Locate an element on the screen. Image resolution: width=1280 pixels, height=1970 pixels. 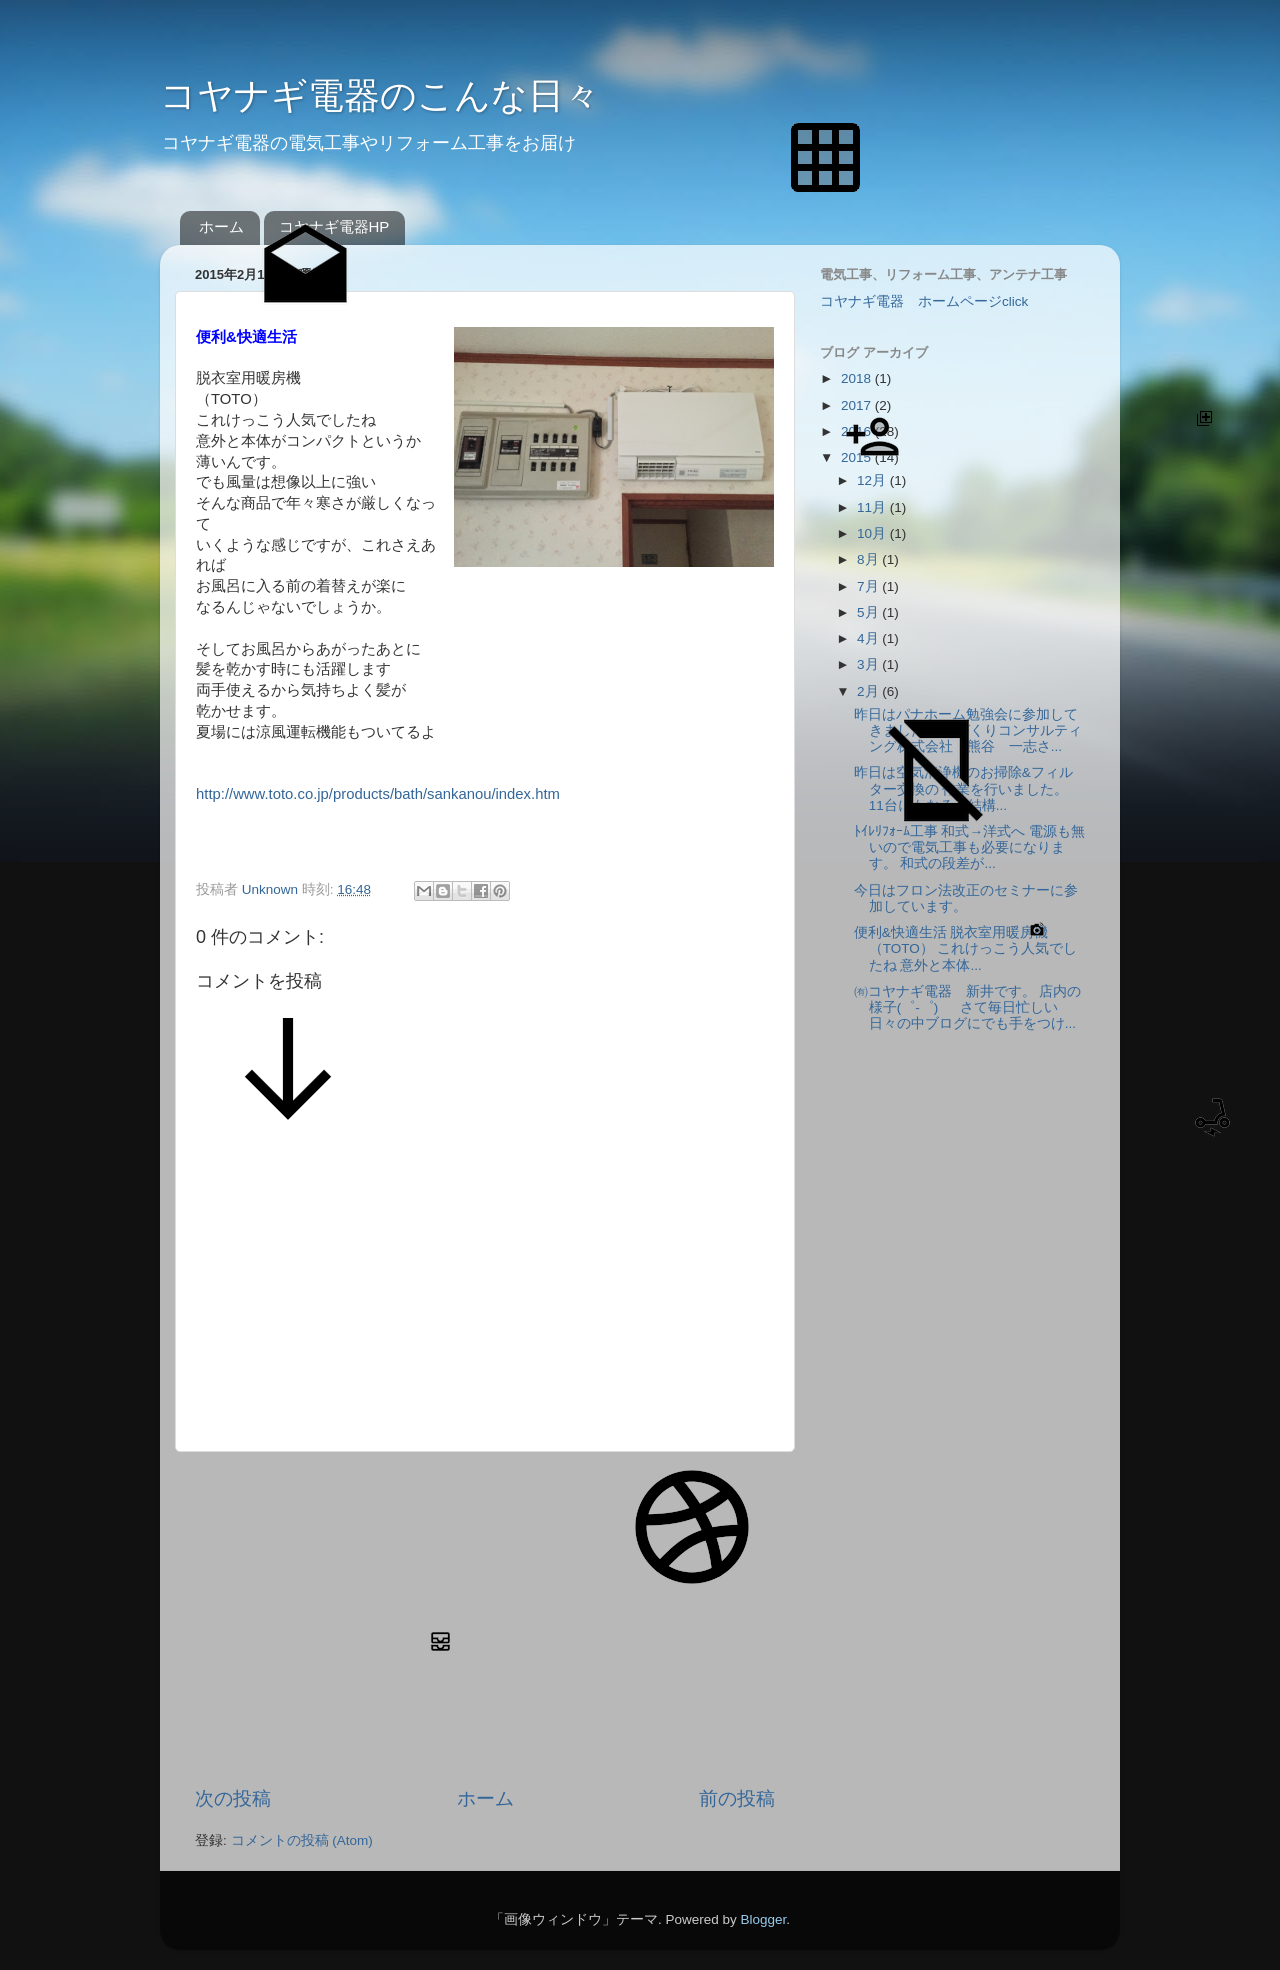
add a new contact is located at coordinates (872, 436).